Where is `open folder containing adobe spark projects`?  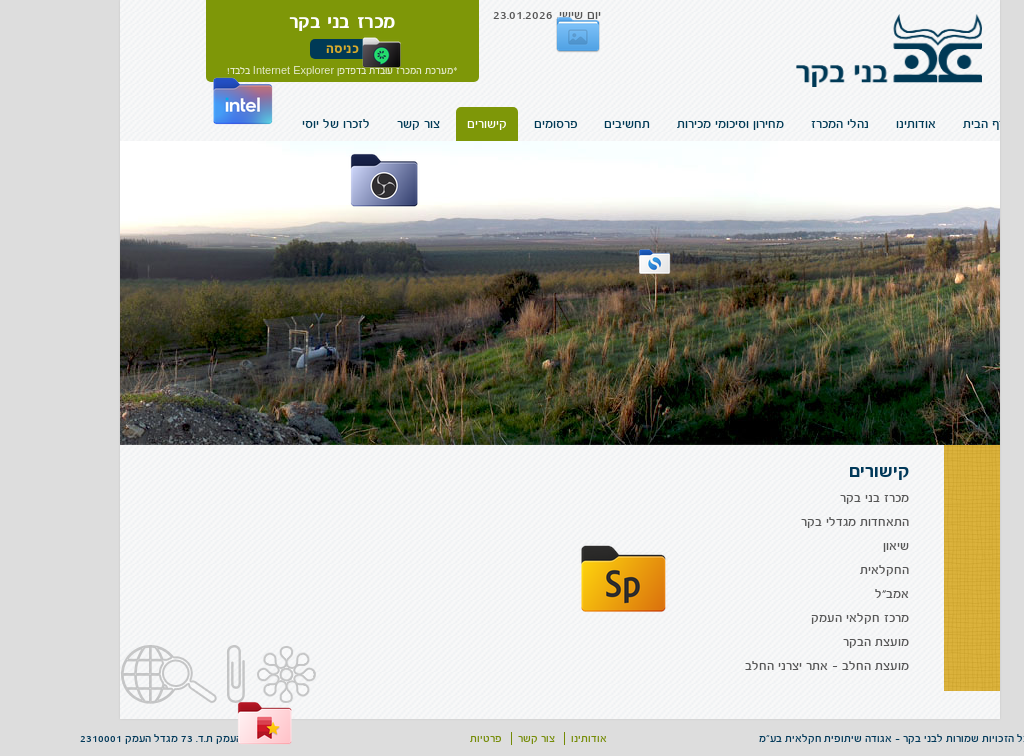
open folder containing adobe spark projects is located at coordinates (623, 581).